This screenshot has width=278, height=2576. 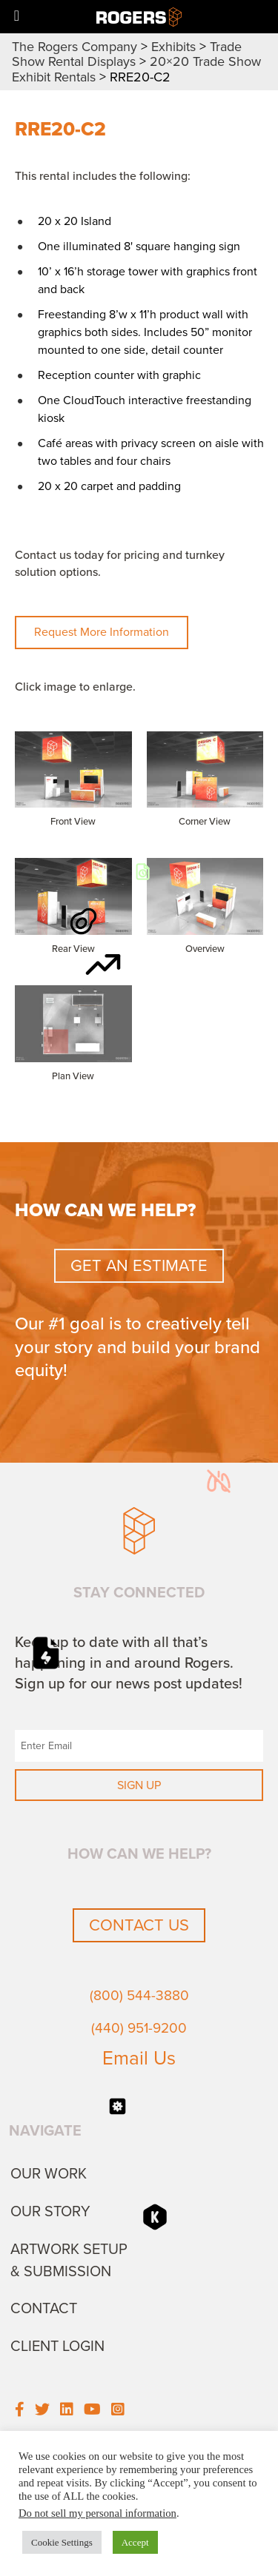 What do you see at coordinates (219, 1481) in the screenshot?
I see `indicates respiratory function disabled or unavailable` at bounding box center [219, 1481].